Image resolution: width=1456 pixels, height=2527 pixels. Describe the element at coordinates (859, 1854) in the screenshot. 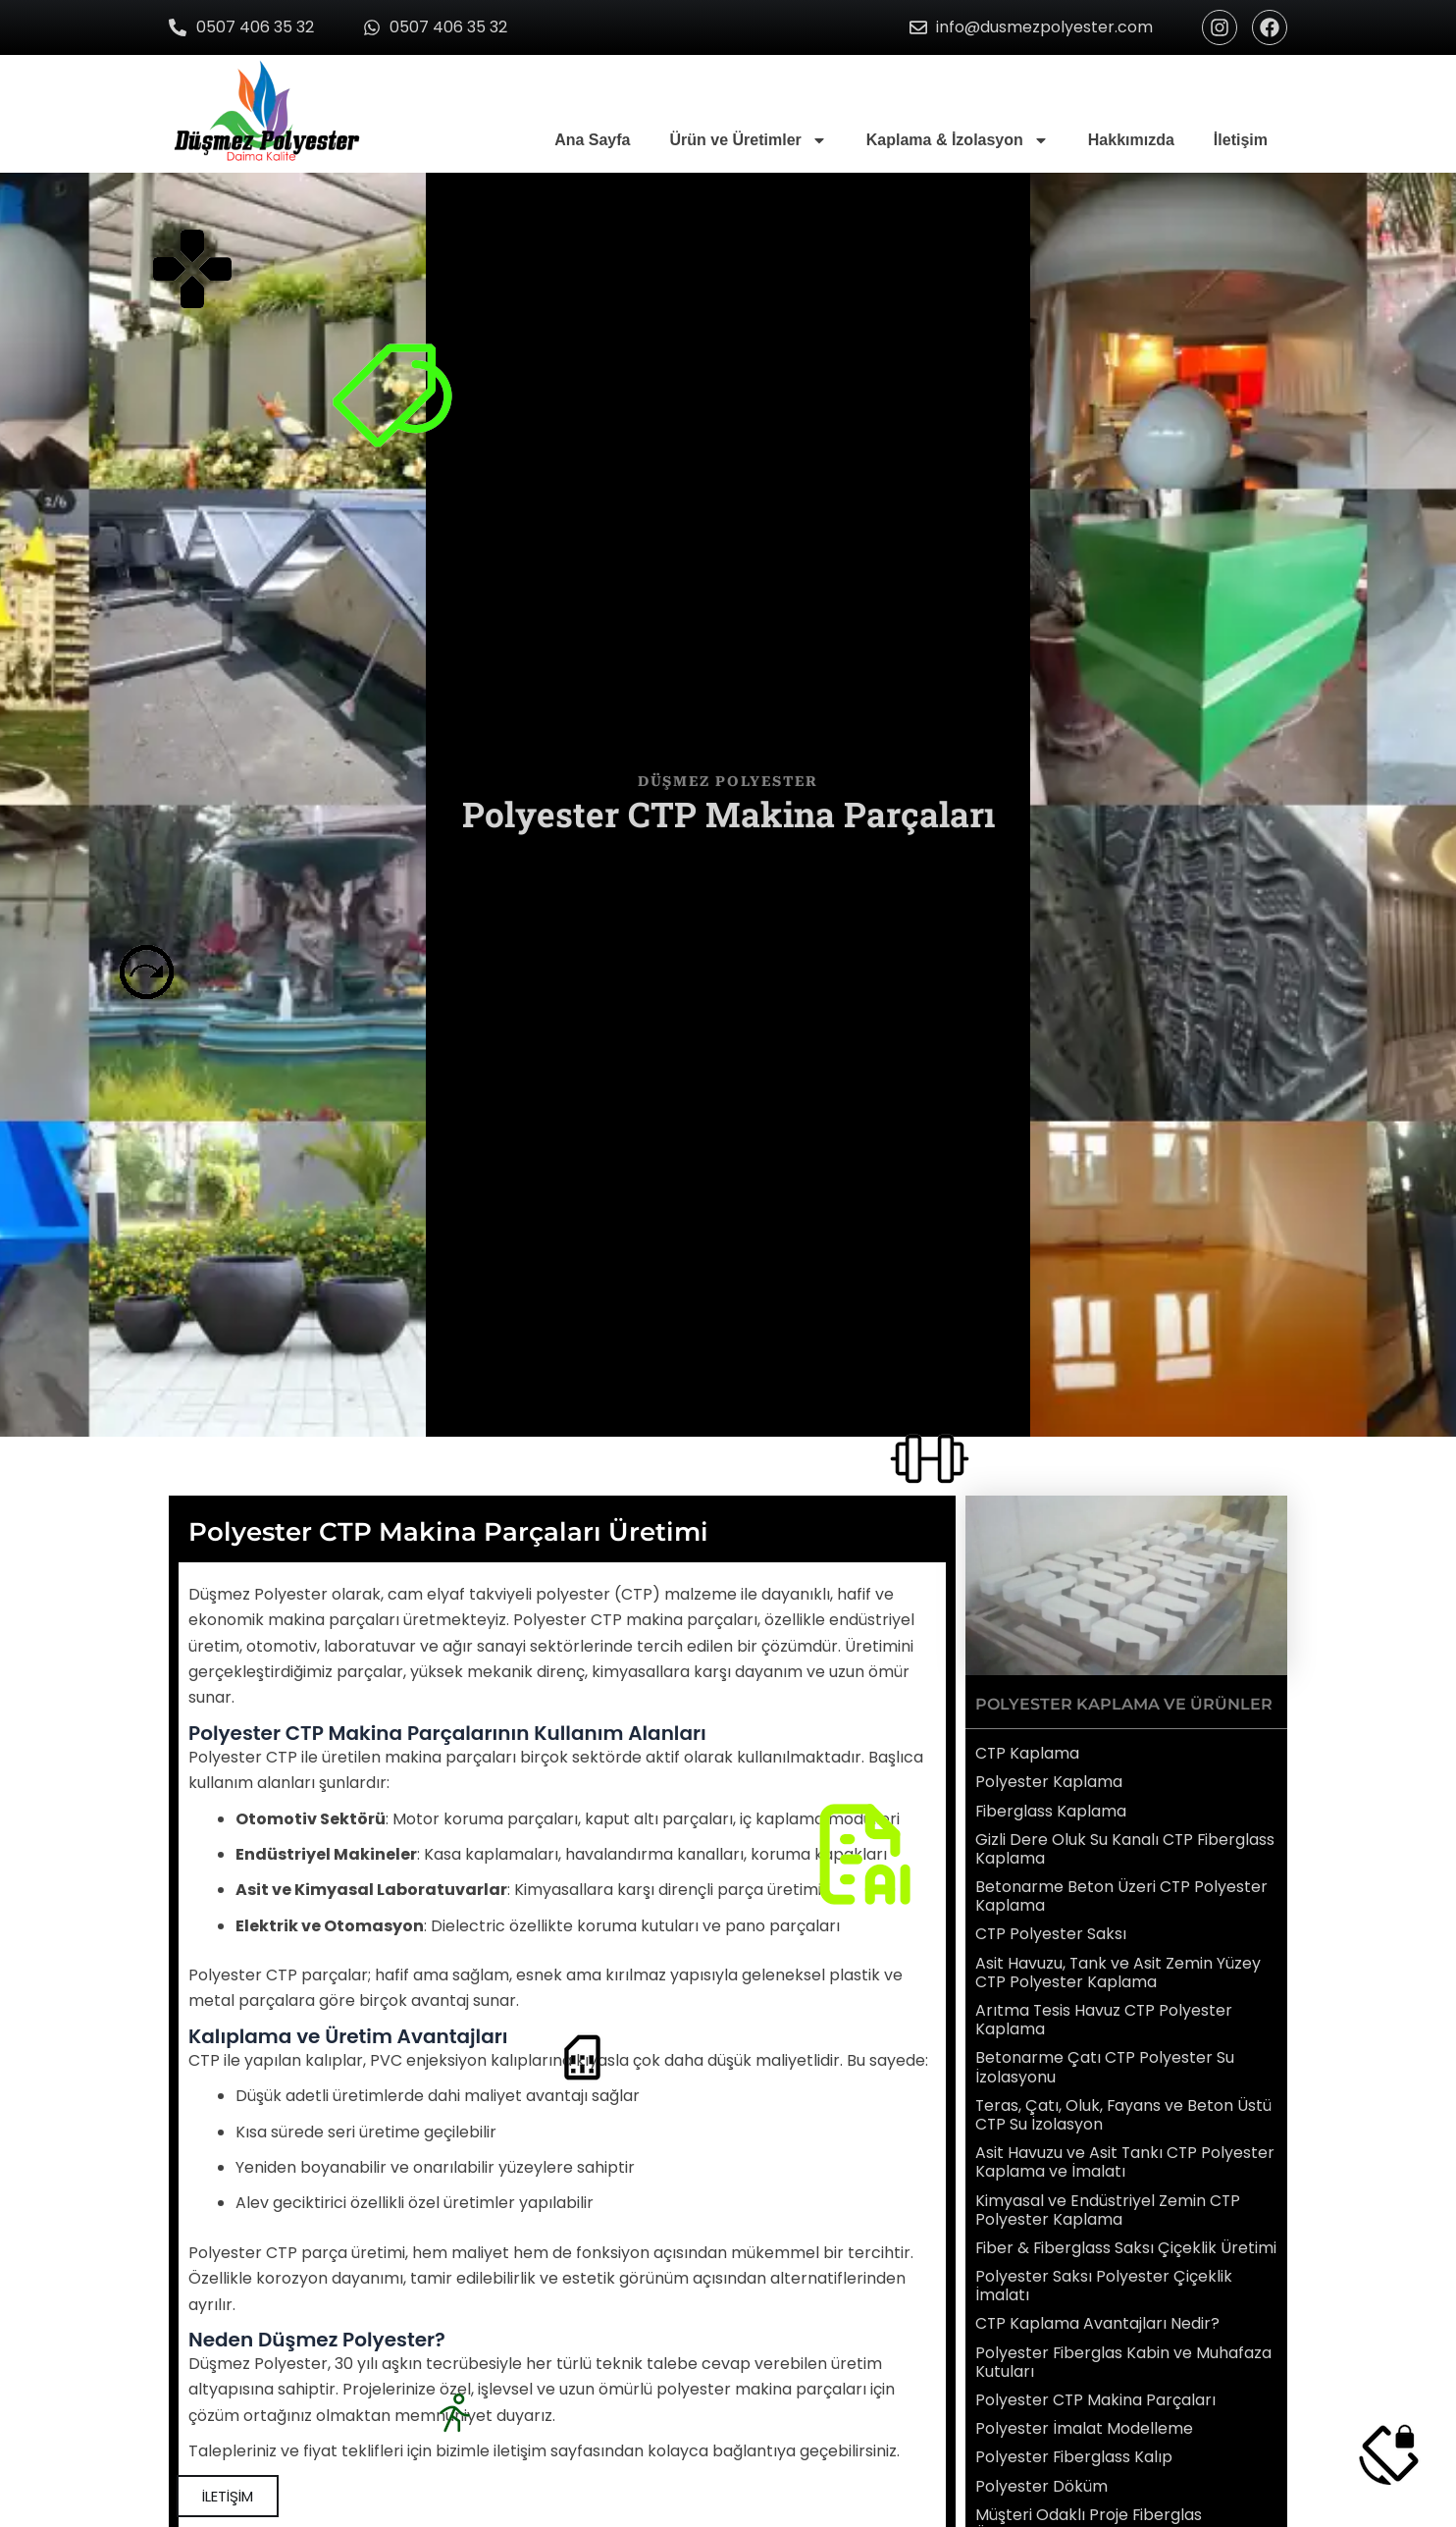

I see `open AI-generated document` at that location.